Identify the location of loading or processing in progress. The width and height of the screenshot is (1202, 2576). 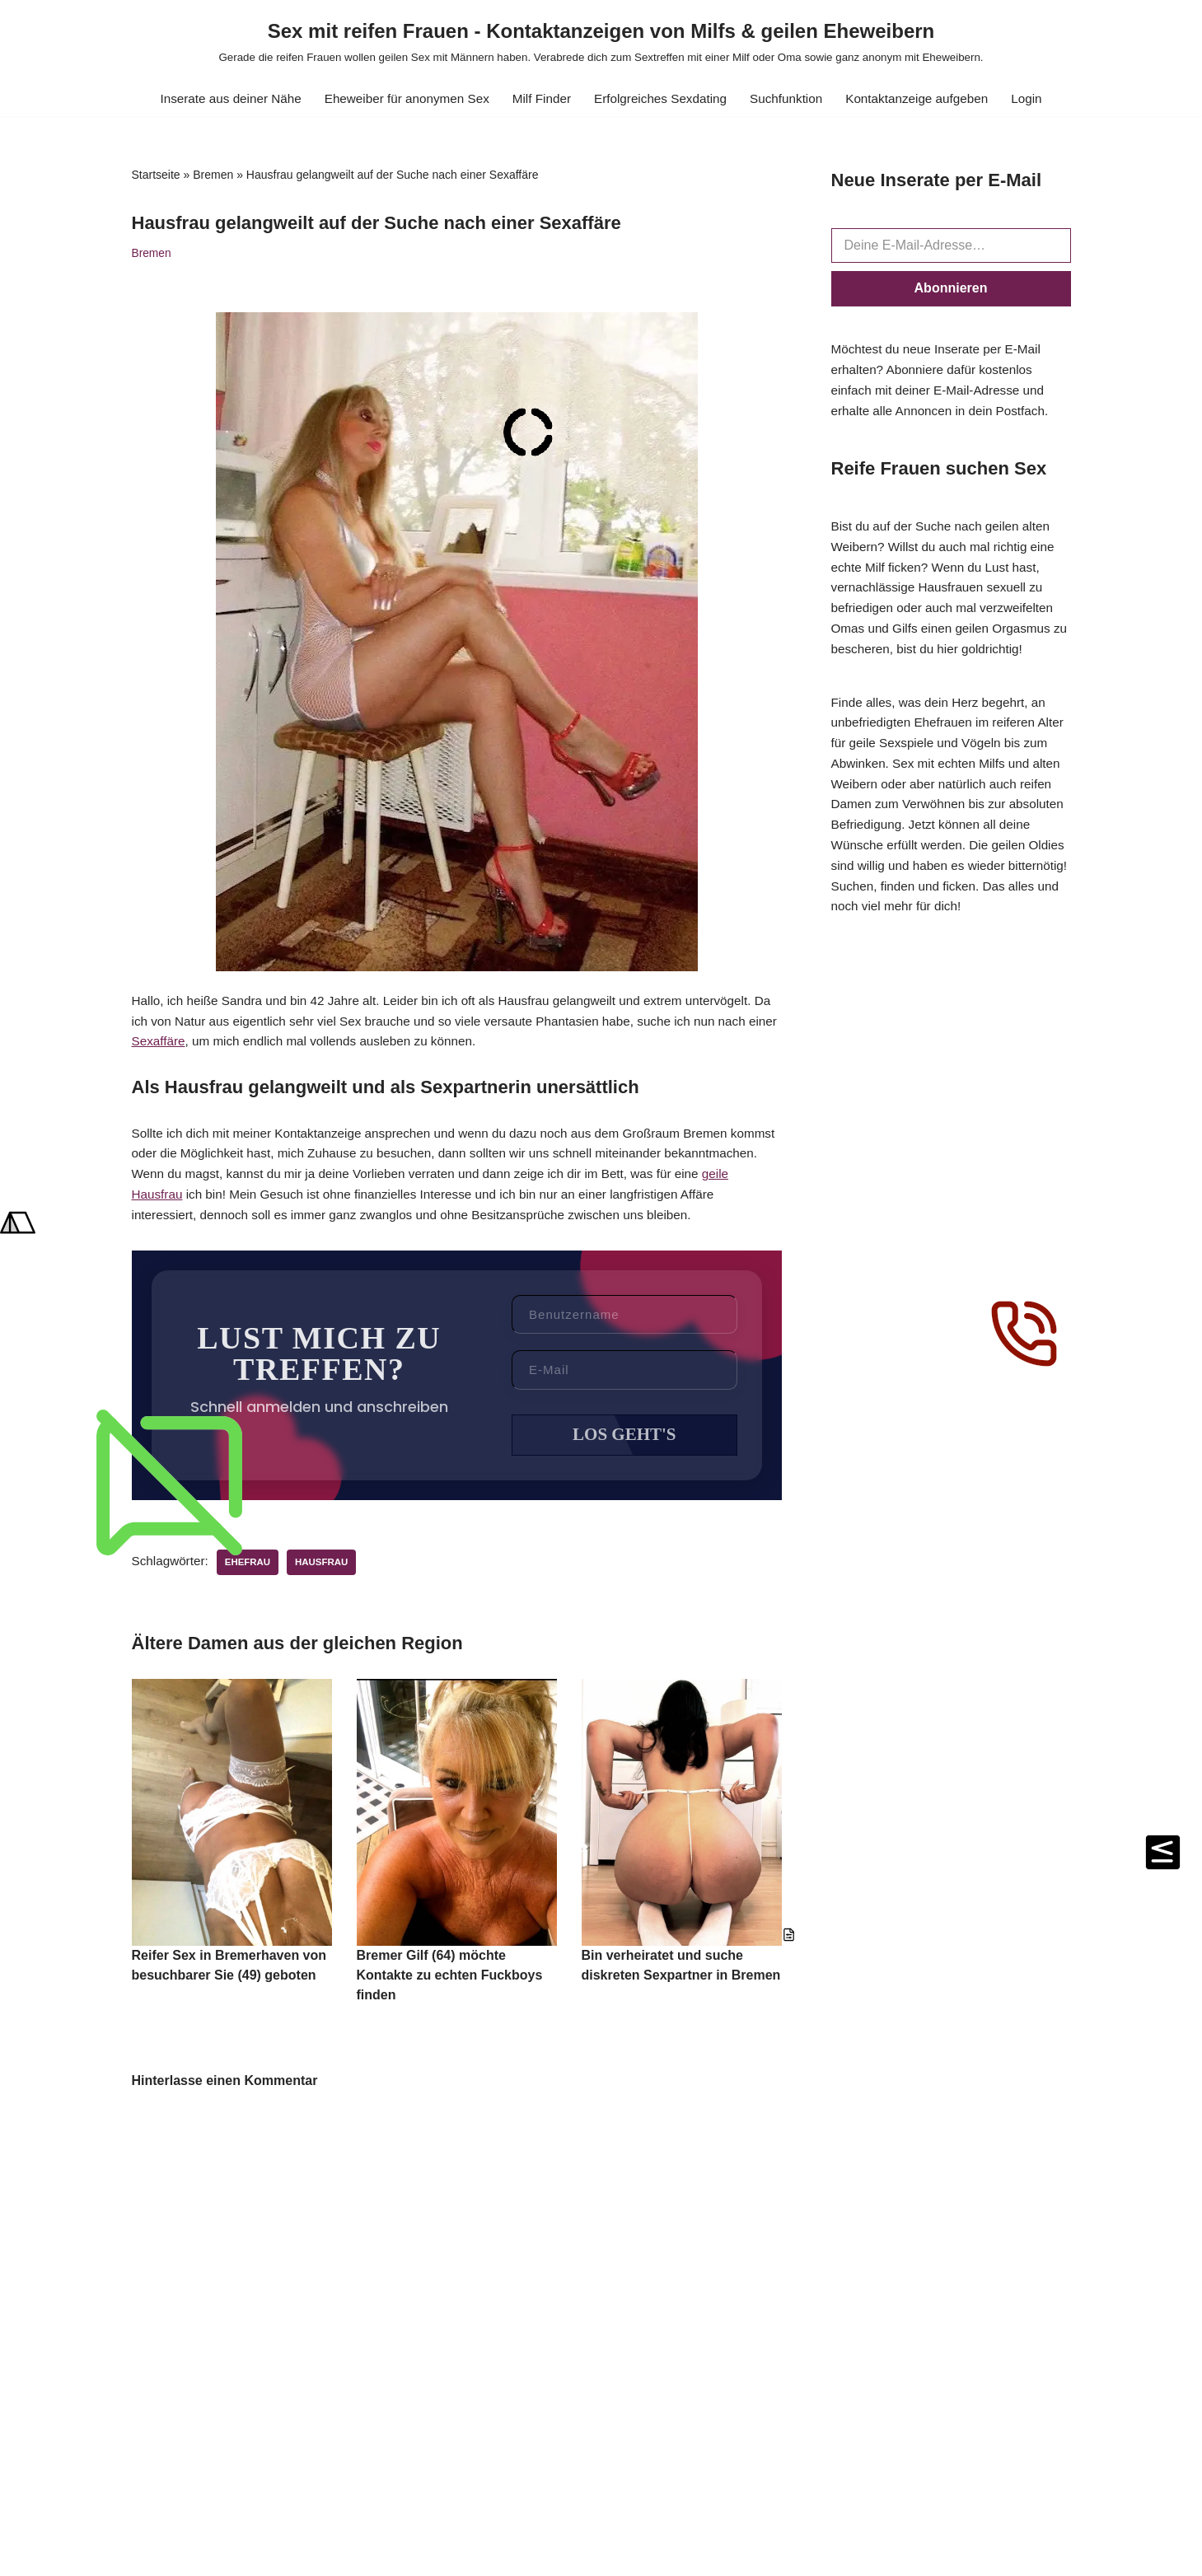
(528, 432).